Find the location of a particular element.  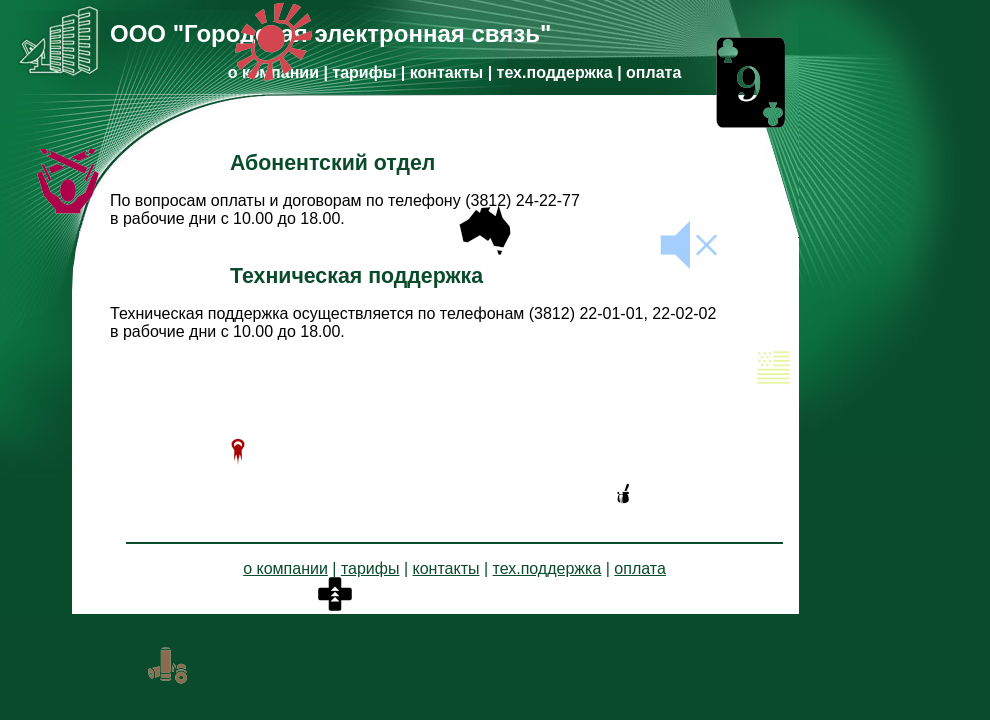

nine of clubs playing card is located at coordinates (750, 82).